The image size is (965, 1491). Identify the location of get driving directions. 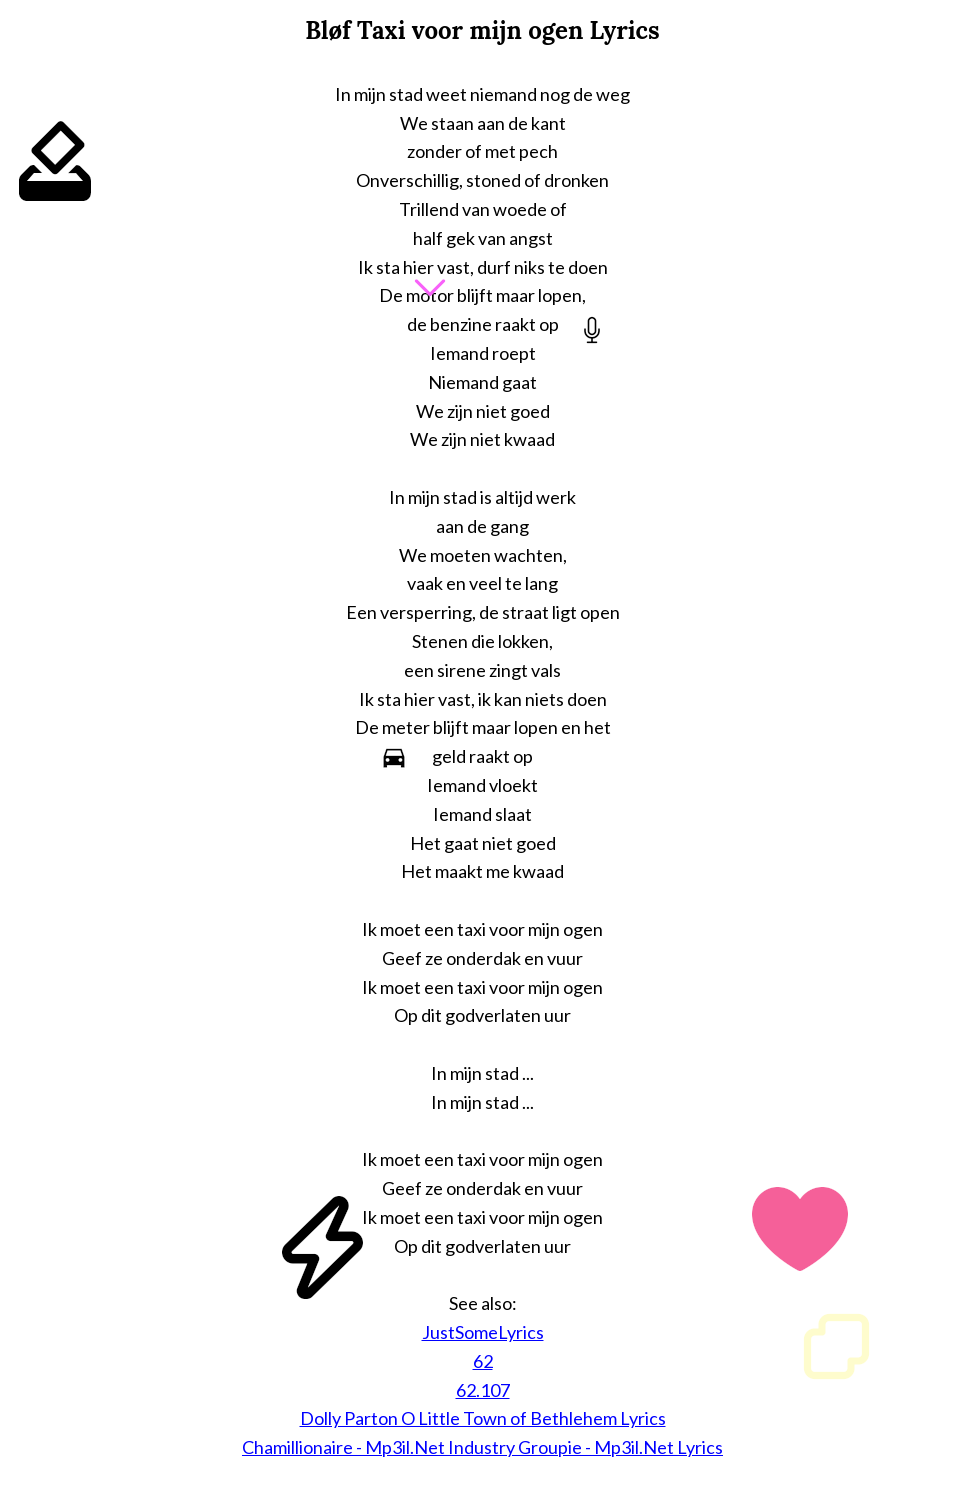
(394, 757).